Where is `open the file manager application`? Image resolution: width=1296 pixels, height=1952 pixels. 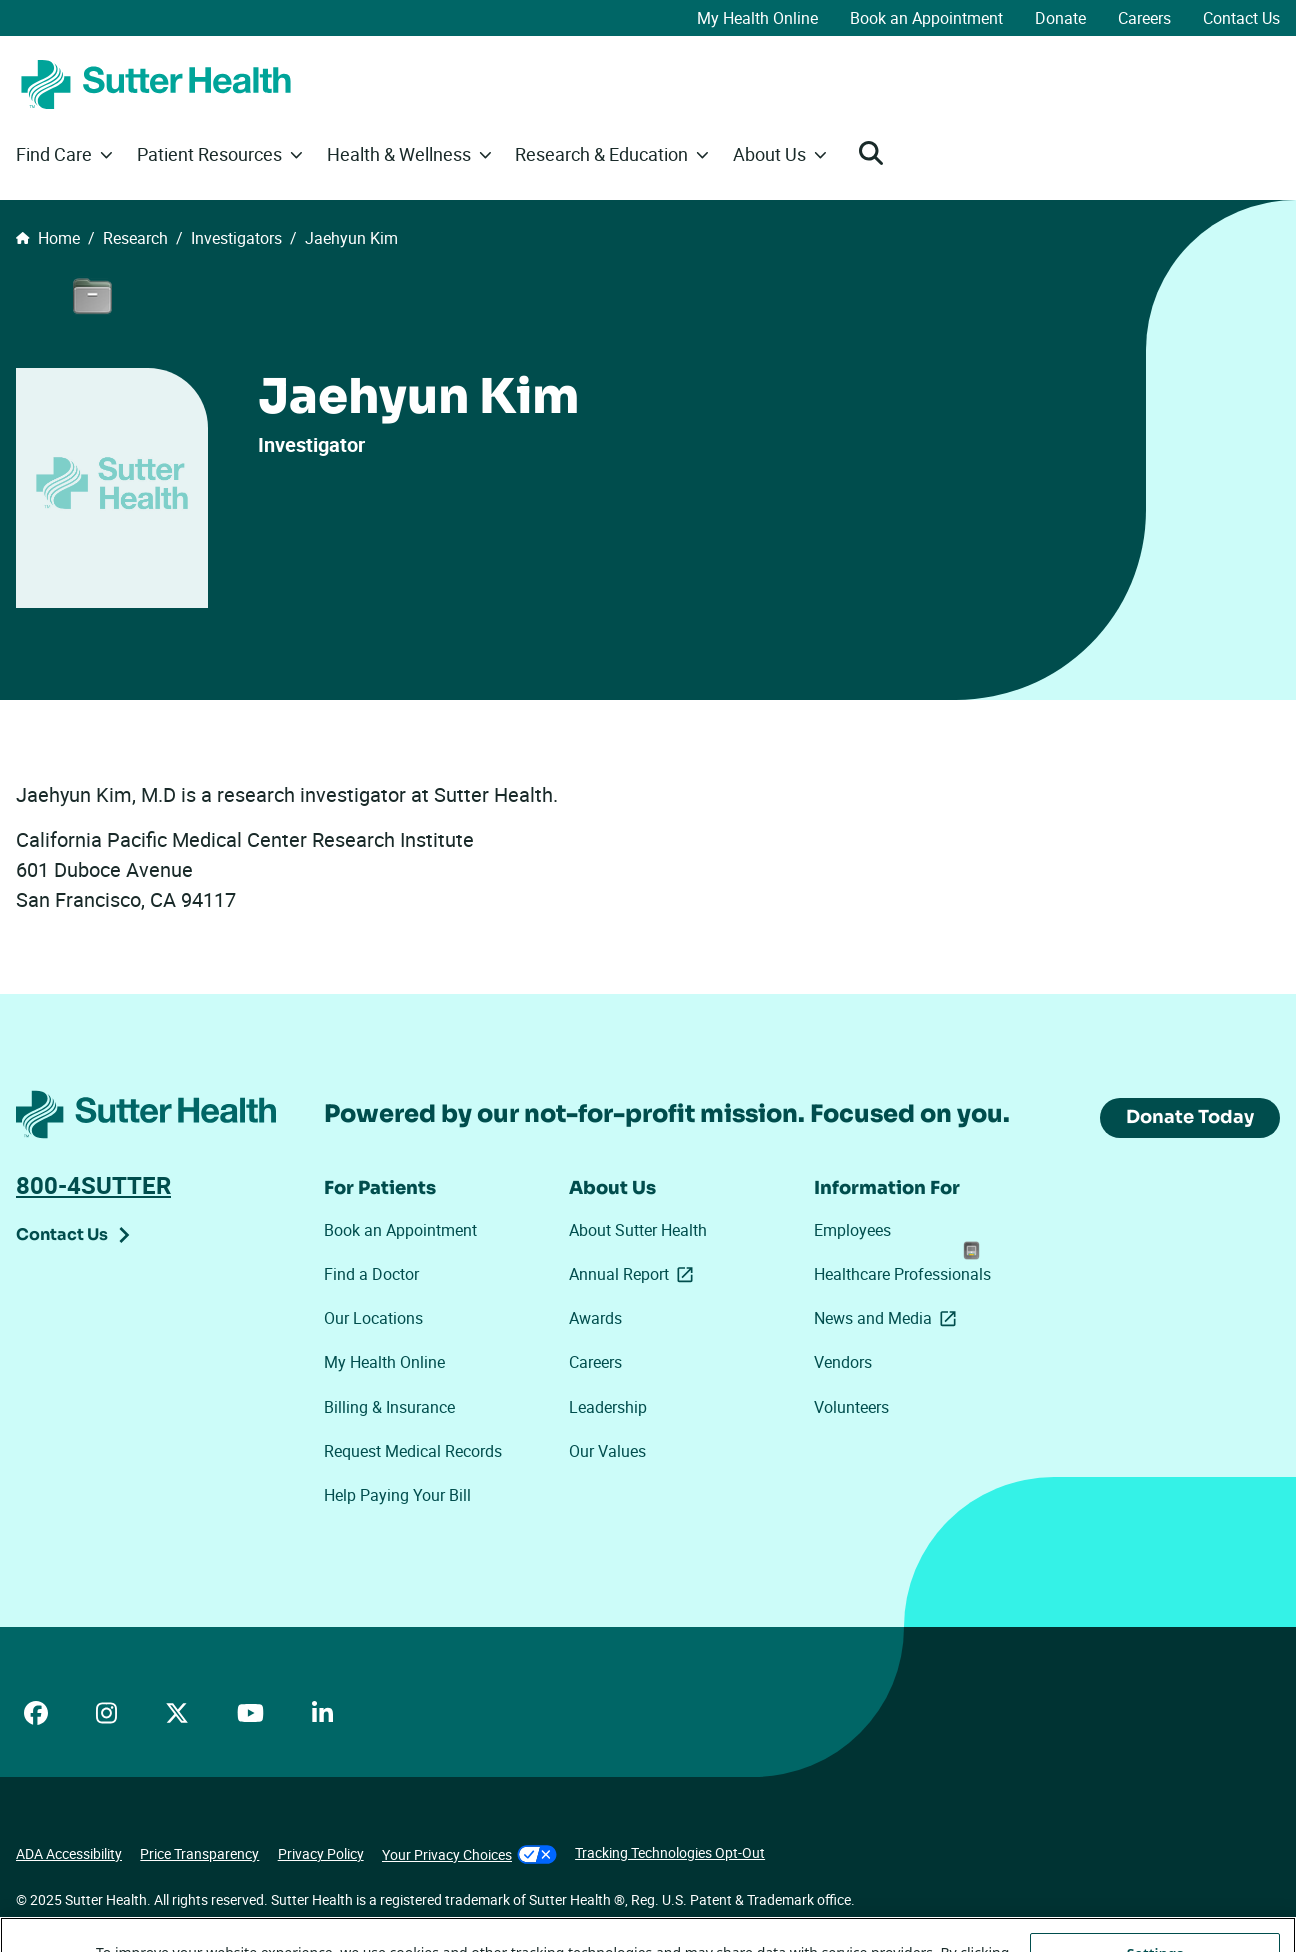 open the file manager application is located at coordinates (92, 295).